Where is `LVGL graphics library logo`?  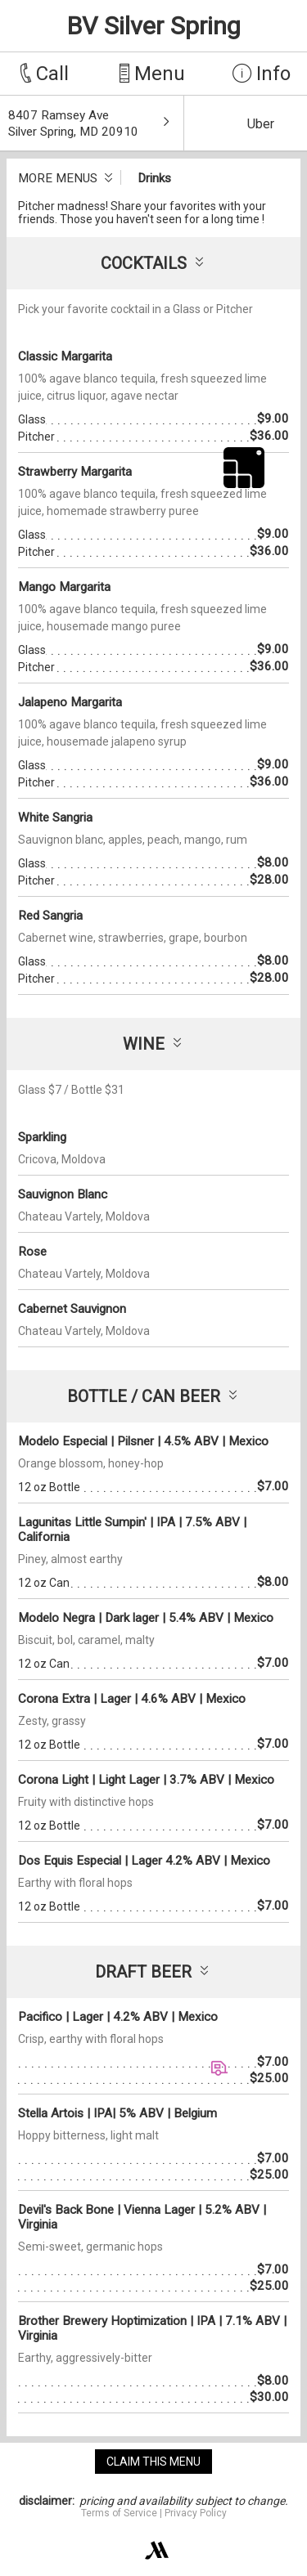 LVGL graphics library logo is located at coordinates (244, 468).